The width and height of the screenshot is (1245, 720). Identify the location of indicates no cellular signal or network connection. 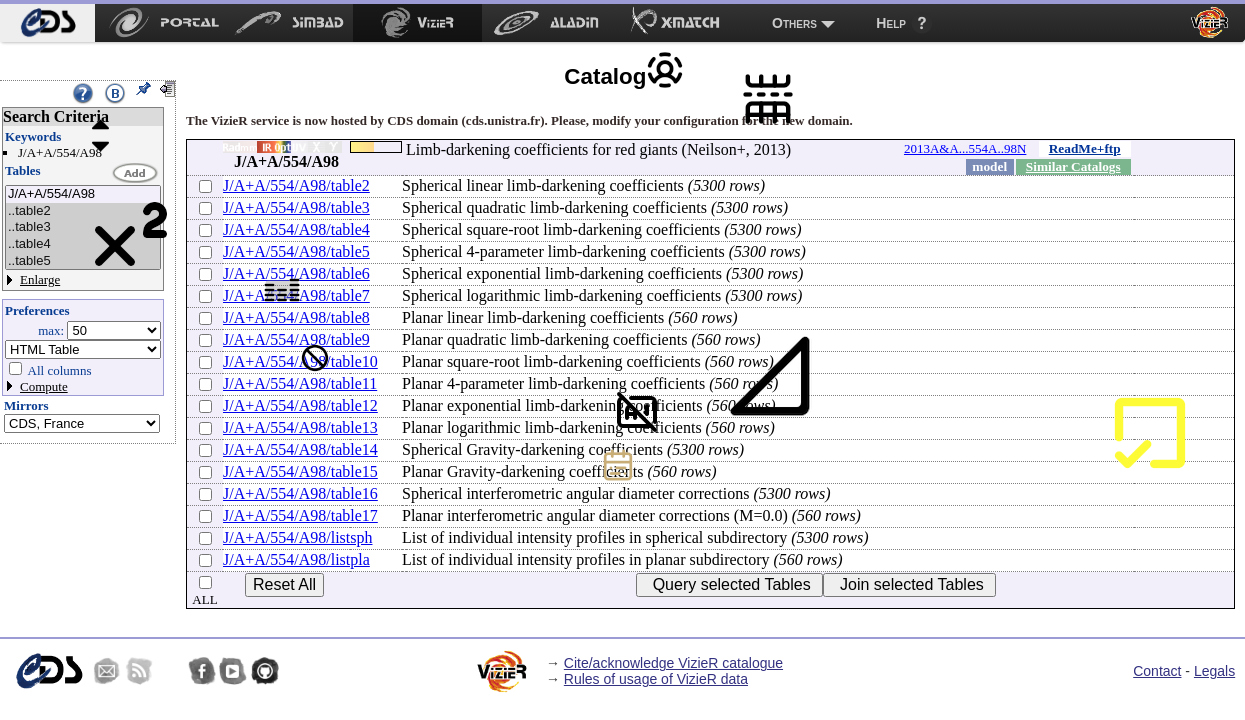
(767, 373).